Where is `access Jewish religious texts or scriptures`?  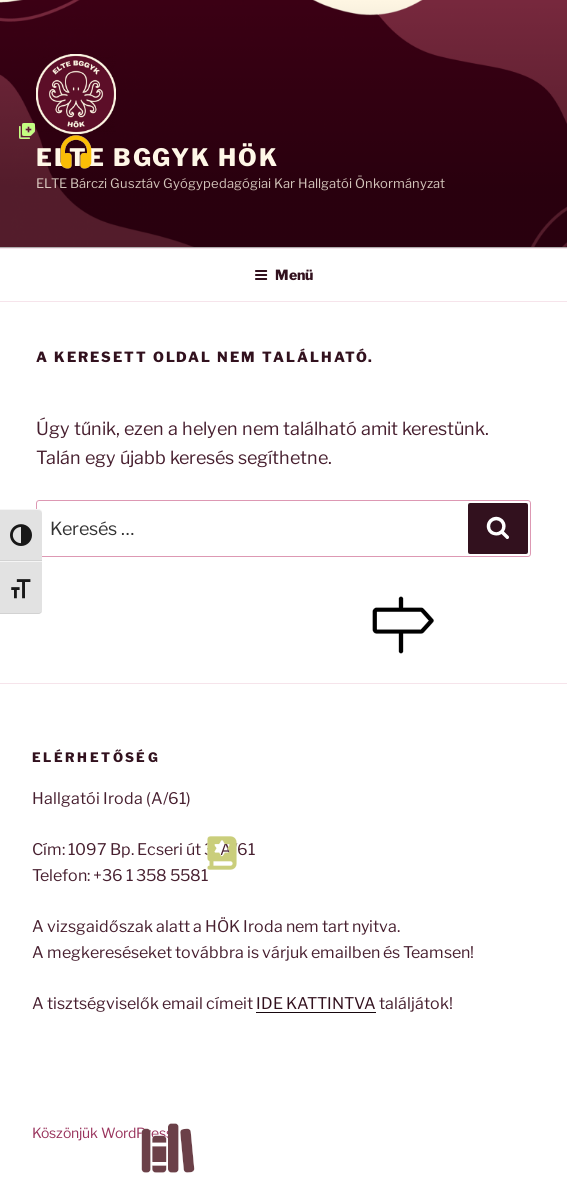
access Jewish religious texts or scriptures is located at coordinates (222, 853).